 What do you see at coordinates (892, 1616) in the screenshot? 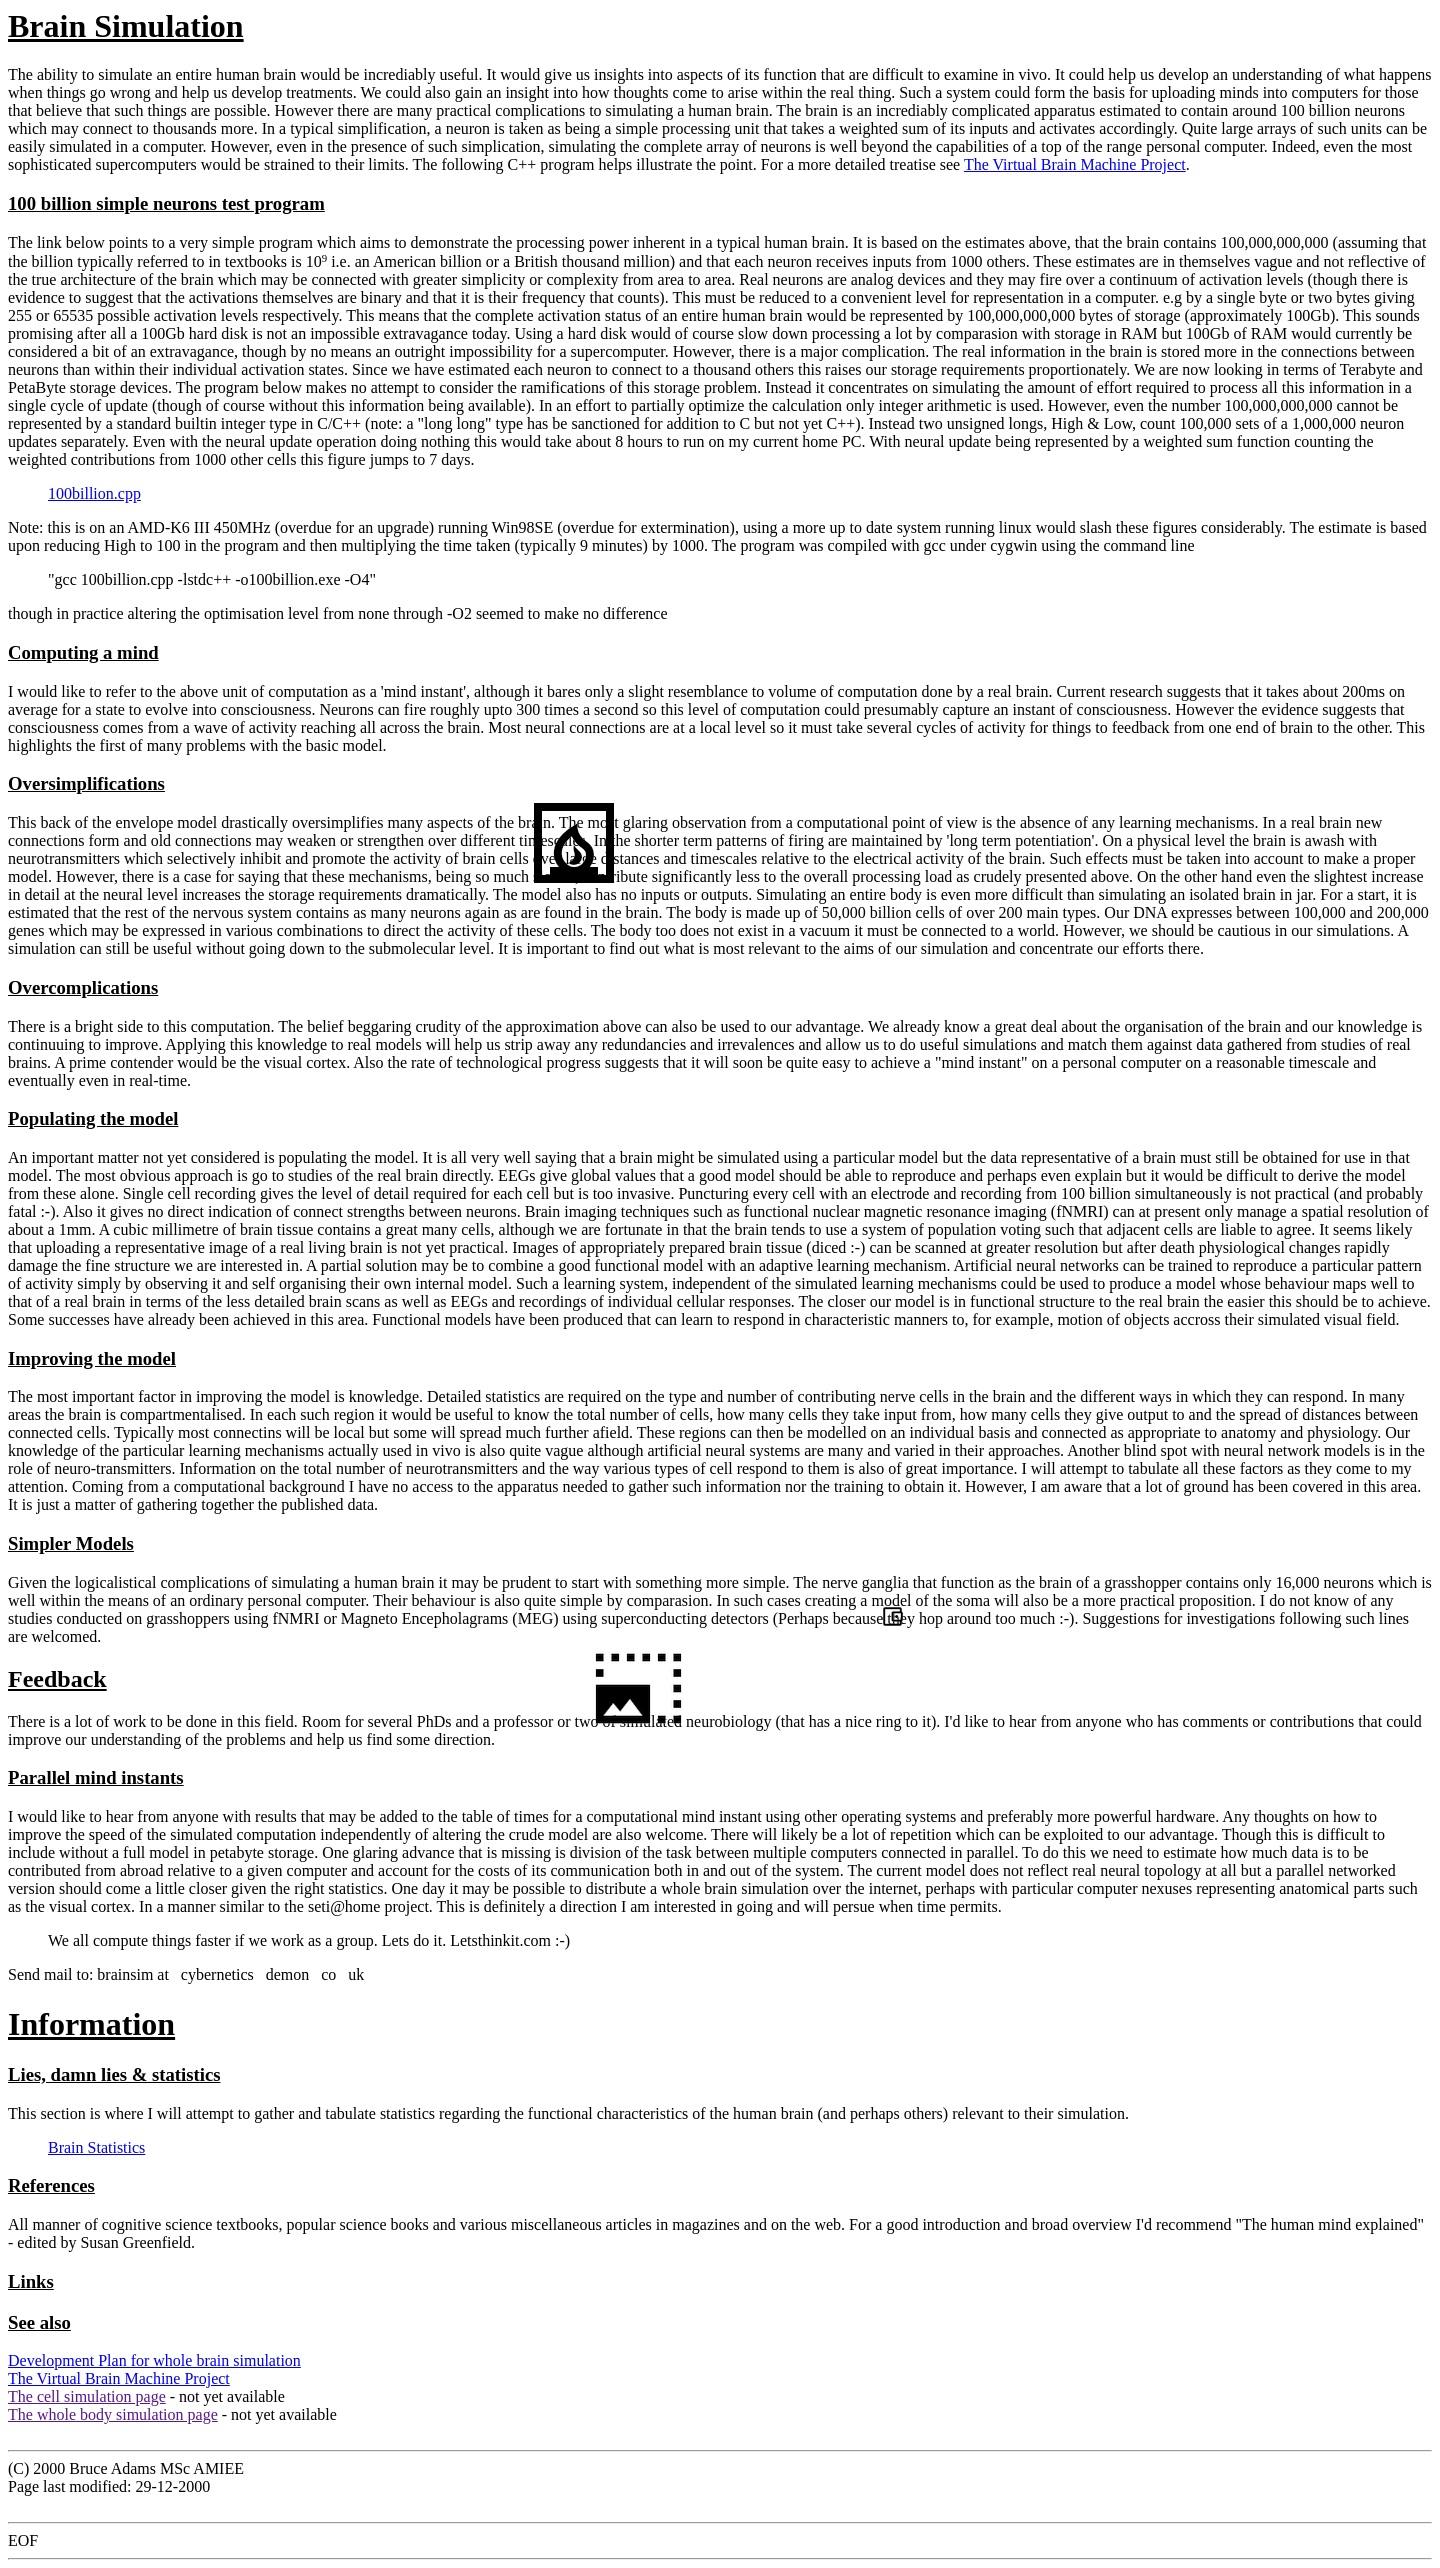
I see `access your wallet or payment methods` at bounding box center [892, 1616].